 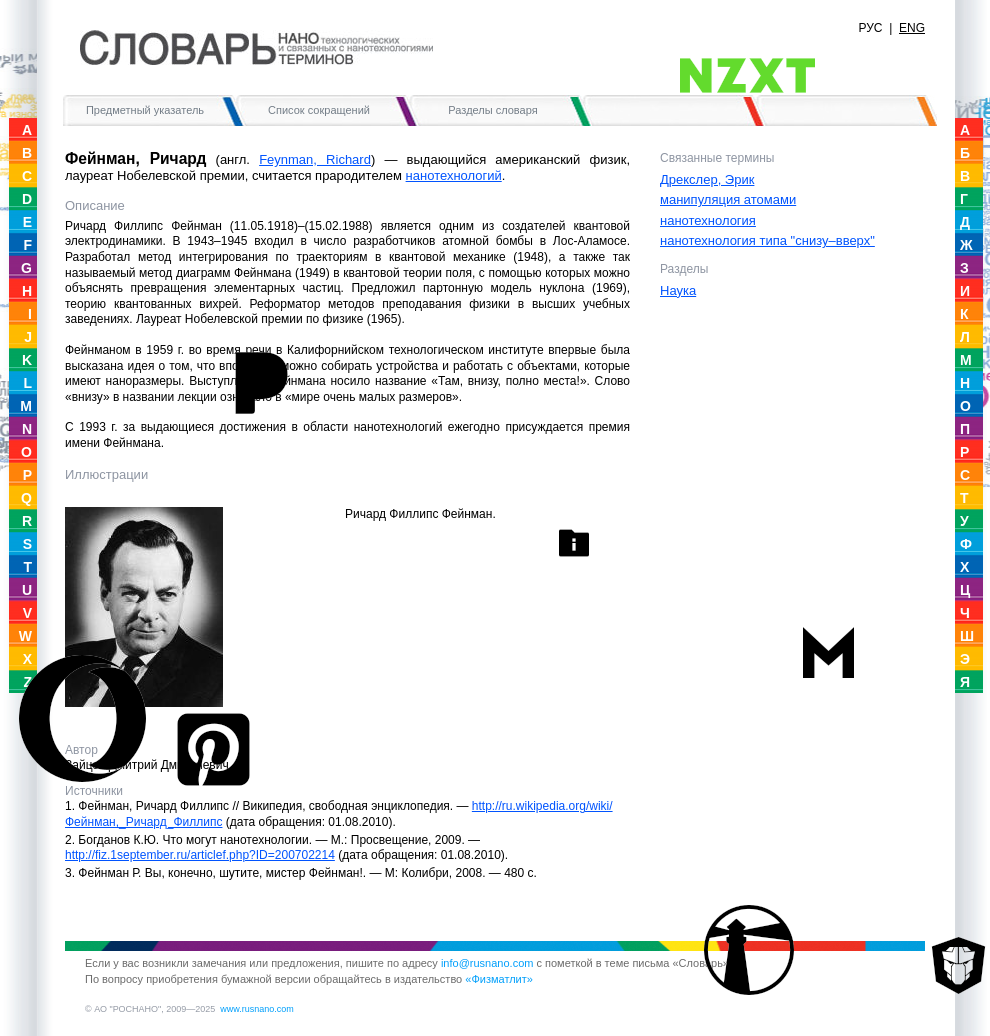 I want to click on open Pandora music streaming app, so click(x=262, y=383).